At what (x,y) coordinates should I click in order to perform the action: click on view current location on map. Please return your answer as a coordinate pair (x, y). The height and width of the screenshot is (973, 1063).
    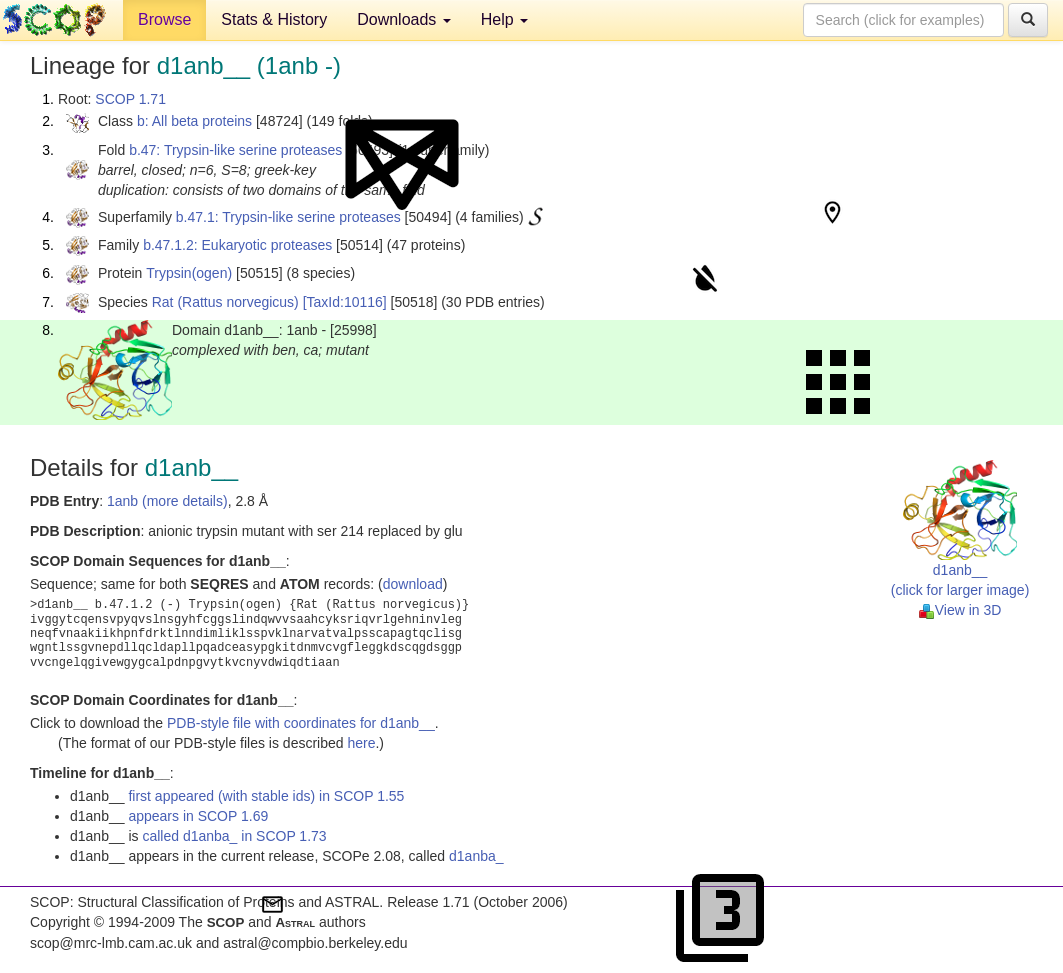
    Looking at the image, I should click on (832, 212).